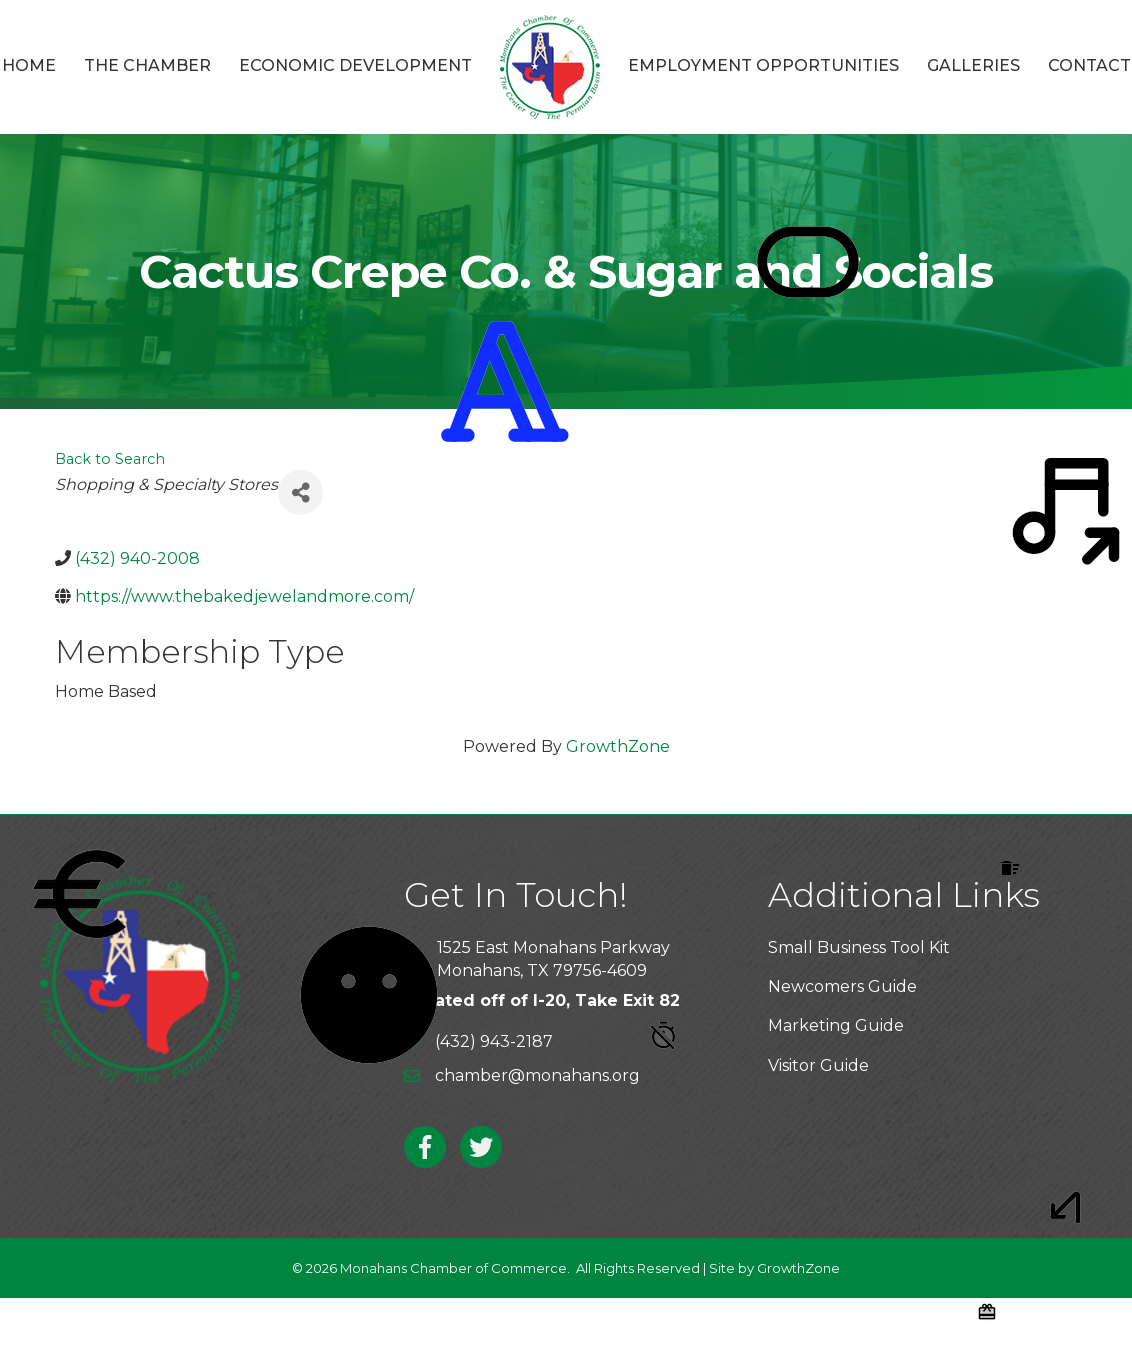 This screenshot has height=1350, width=1132. I want to click on delete all selected items, so click(1010, 868).